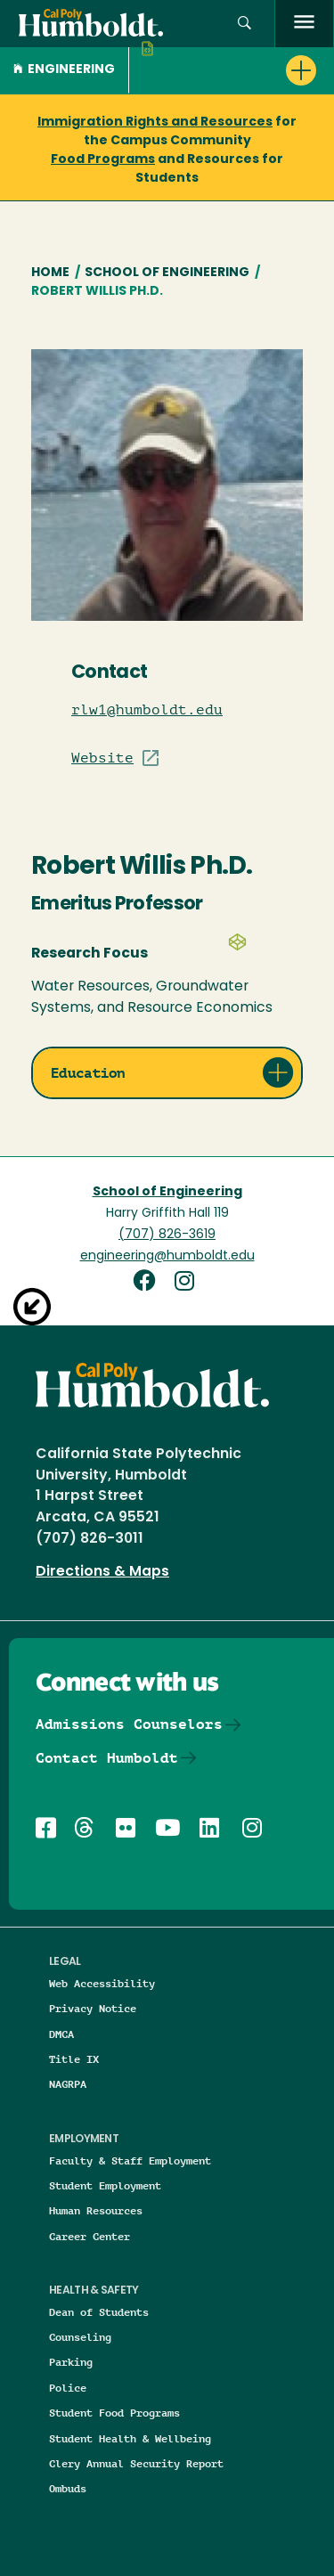 This screenshot has height=2576, width=334. What do you see at coordinates (32, 1307) in the screenshot?
I see `navigate to previous or lower-left content` at bounding box center [32, 1307].